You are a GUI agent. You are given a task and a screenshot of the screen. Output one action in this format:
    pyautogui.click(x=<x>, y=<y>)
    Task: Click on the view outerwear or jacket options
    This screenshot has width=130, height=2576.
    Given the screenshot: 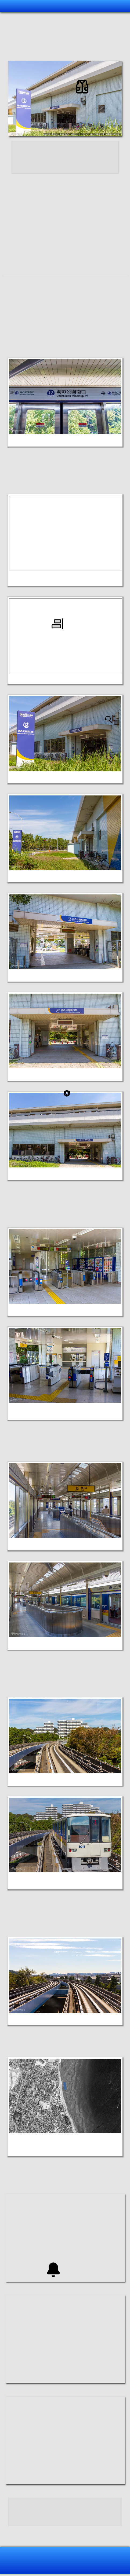 What is the action you would take?
    pyautogui.click(x=82, y=87)
    